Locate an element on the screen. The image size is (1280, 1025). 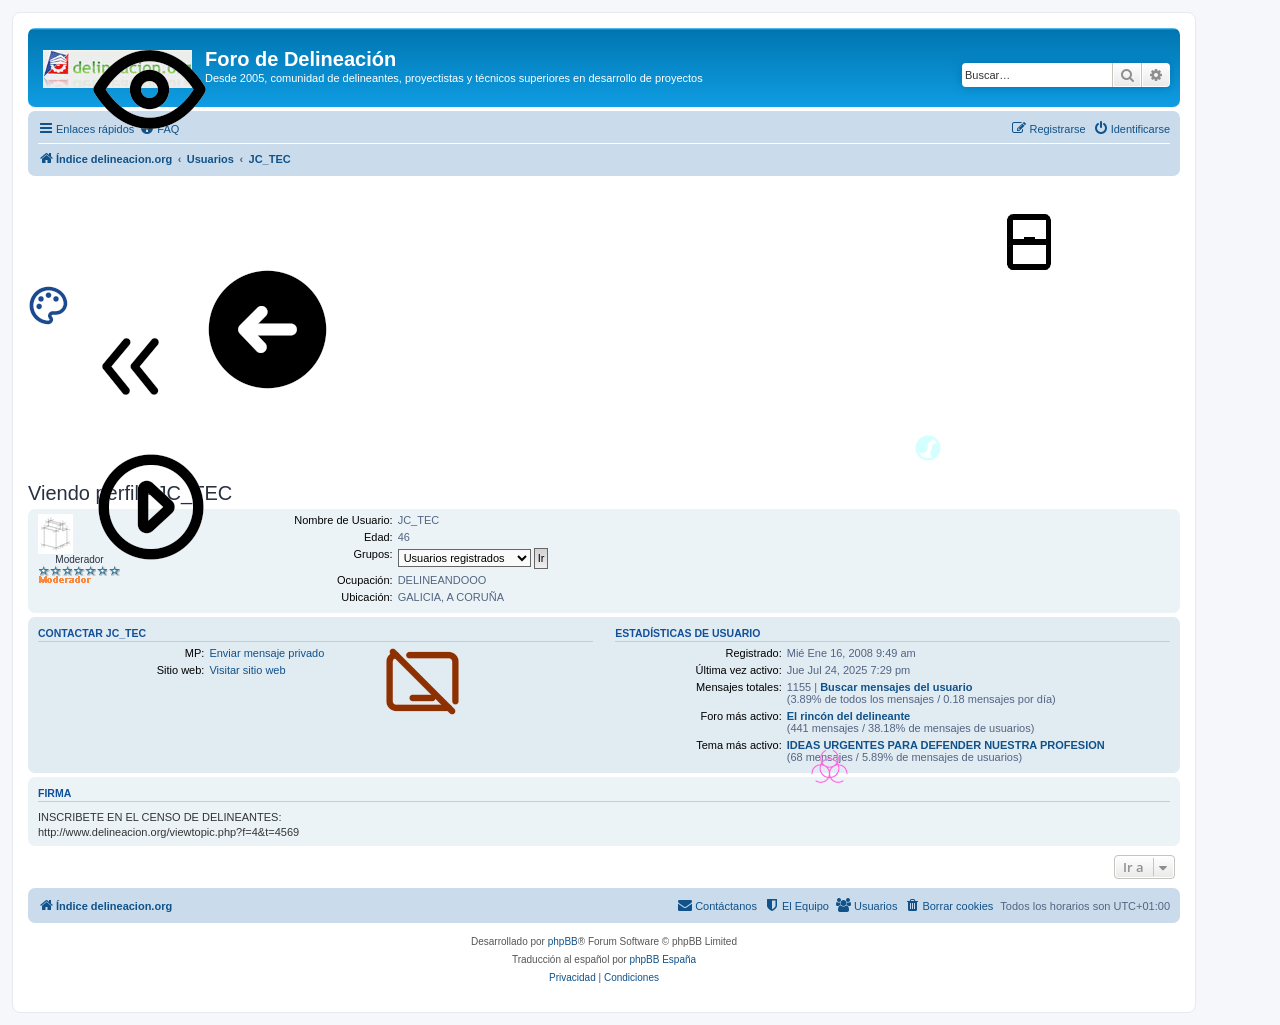
go back to previous screen is located at coordinates (130, 366).